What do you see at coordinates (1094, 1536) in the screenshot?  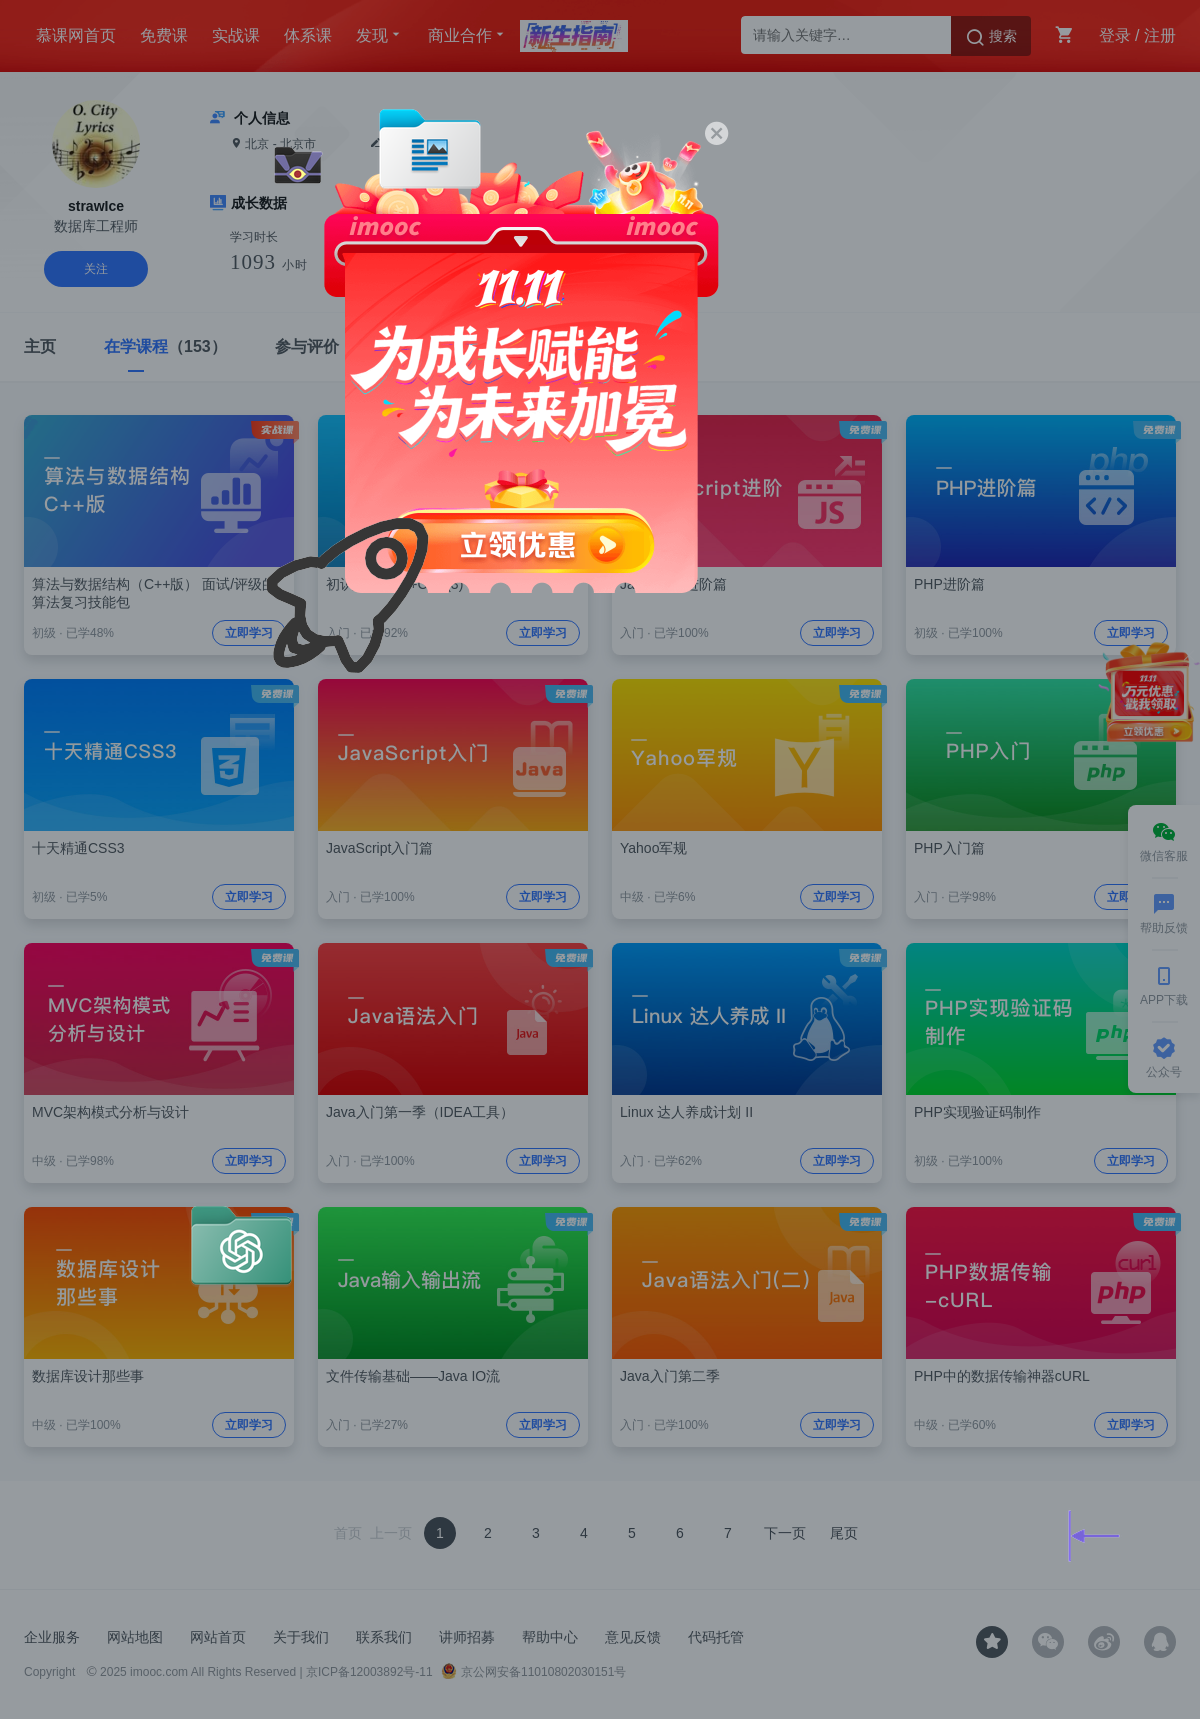 I see `go to the first item in a list or sequence` at bounding box center [1094, 1536].